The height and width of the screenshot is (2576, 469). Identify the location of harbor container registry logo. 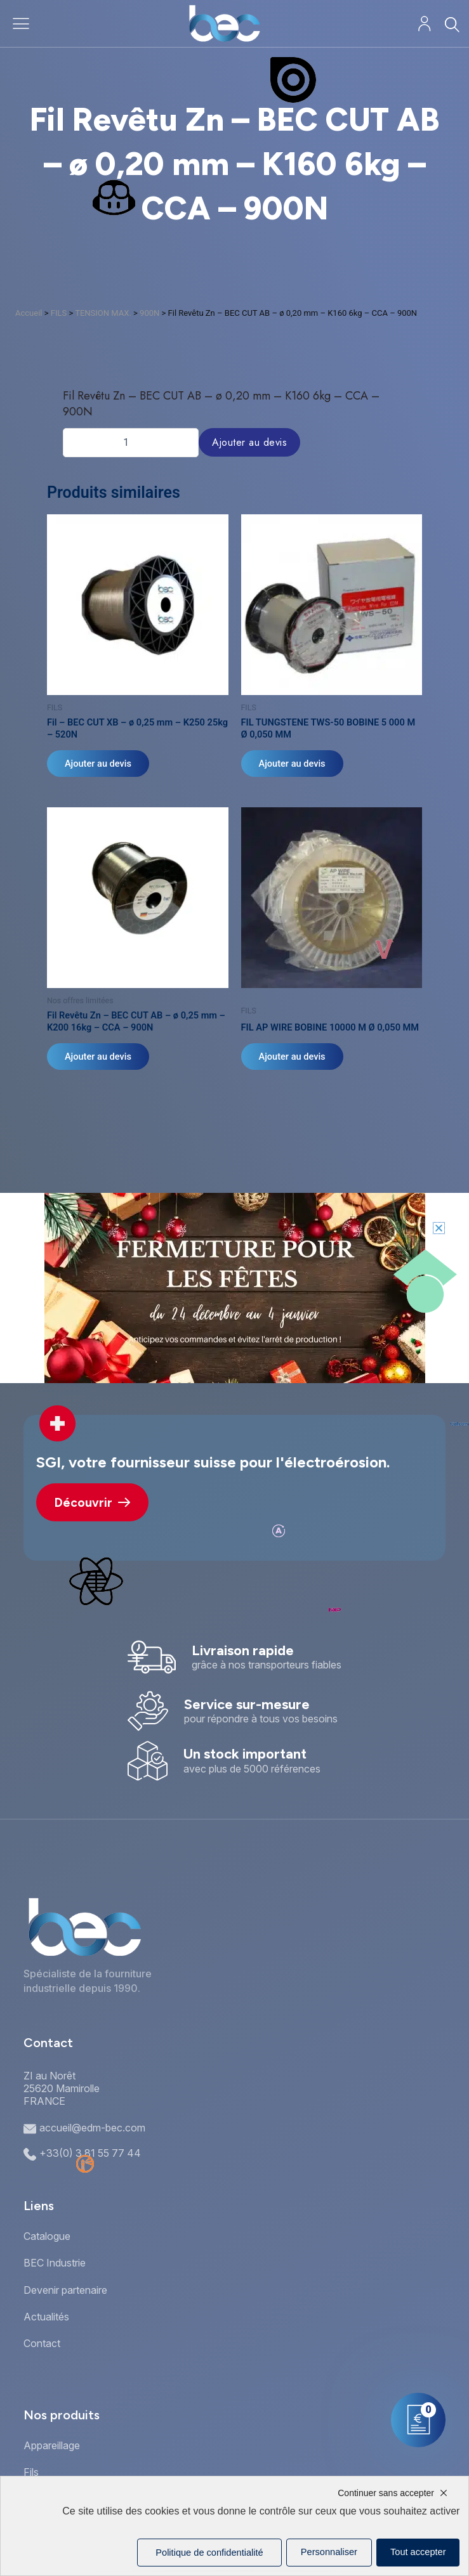
(85, 2164).